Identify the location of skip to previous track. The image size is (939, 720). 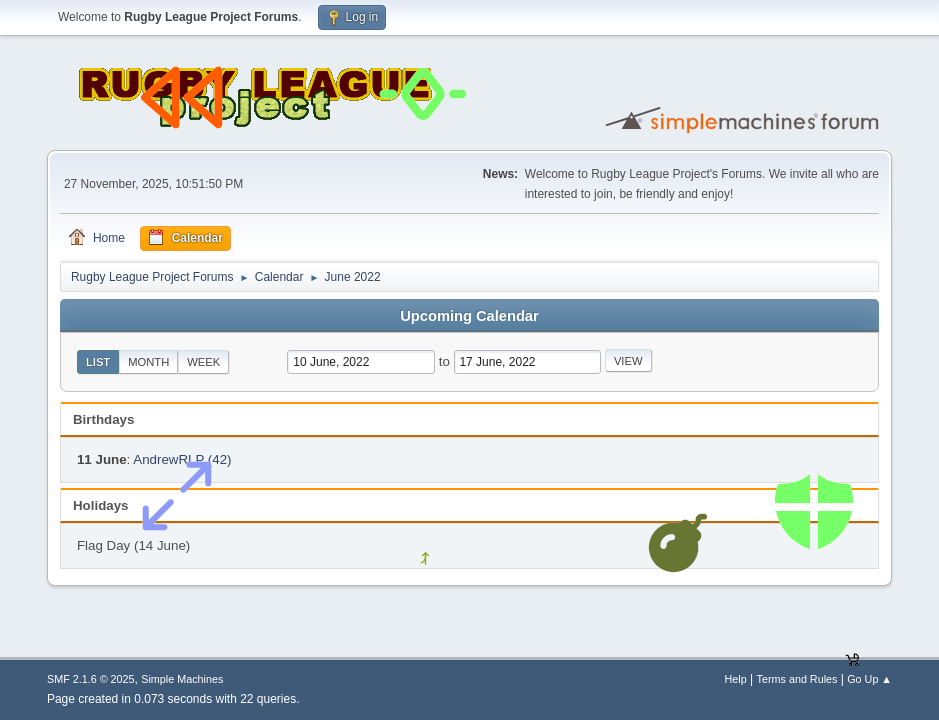
(183, 97).